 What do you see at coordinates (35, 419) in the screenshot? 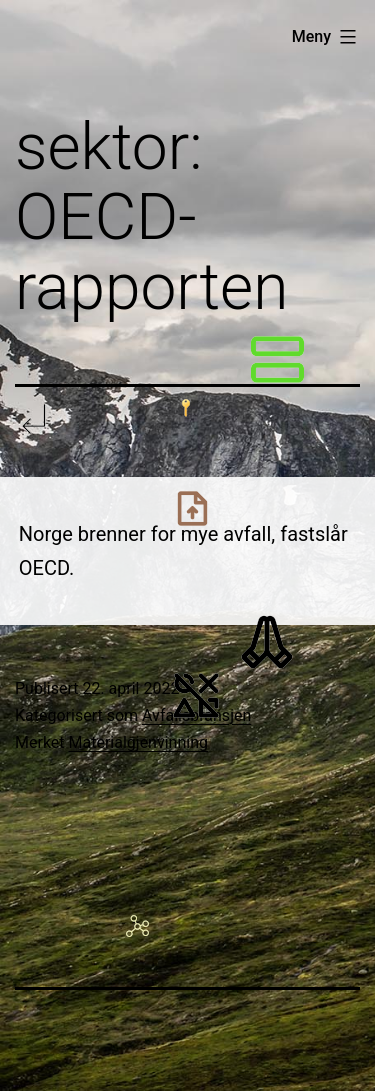
I see `go back to previous line or section` at bounding box center [35, 419].